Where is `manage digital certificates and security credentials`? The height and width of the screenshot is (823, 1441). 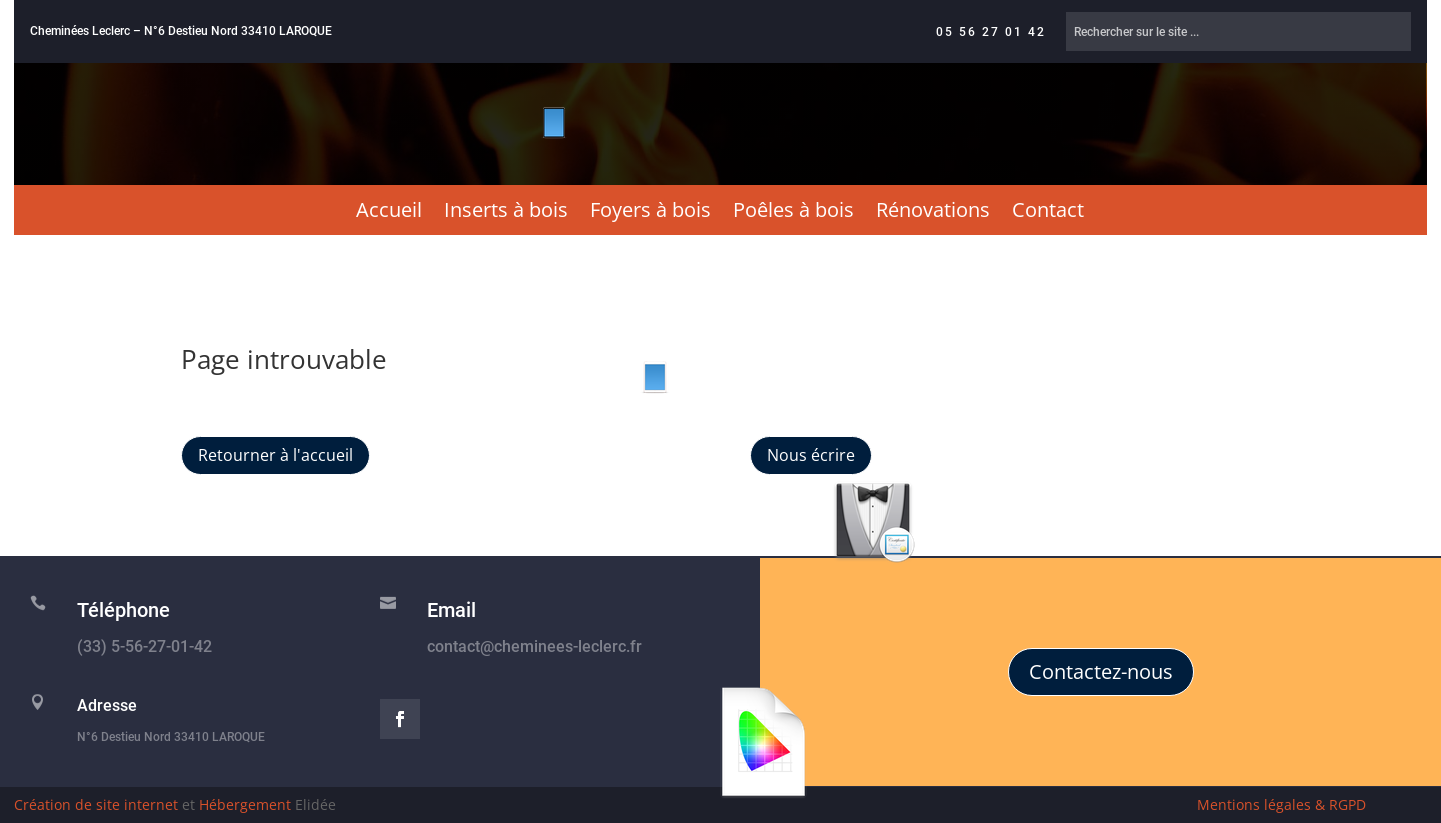
manage digital certificates and security credentials is located at coordinates (873, 522).